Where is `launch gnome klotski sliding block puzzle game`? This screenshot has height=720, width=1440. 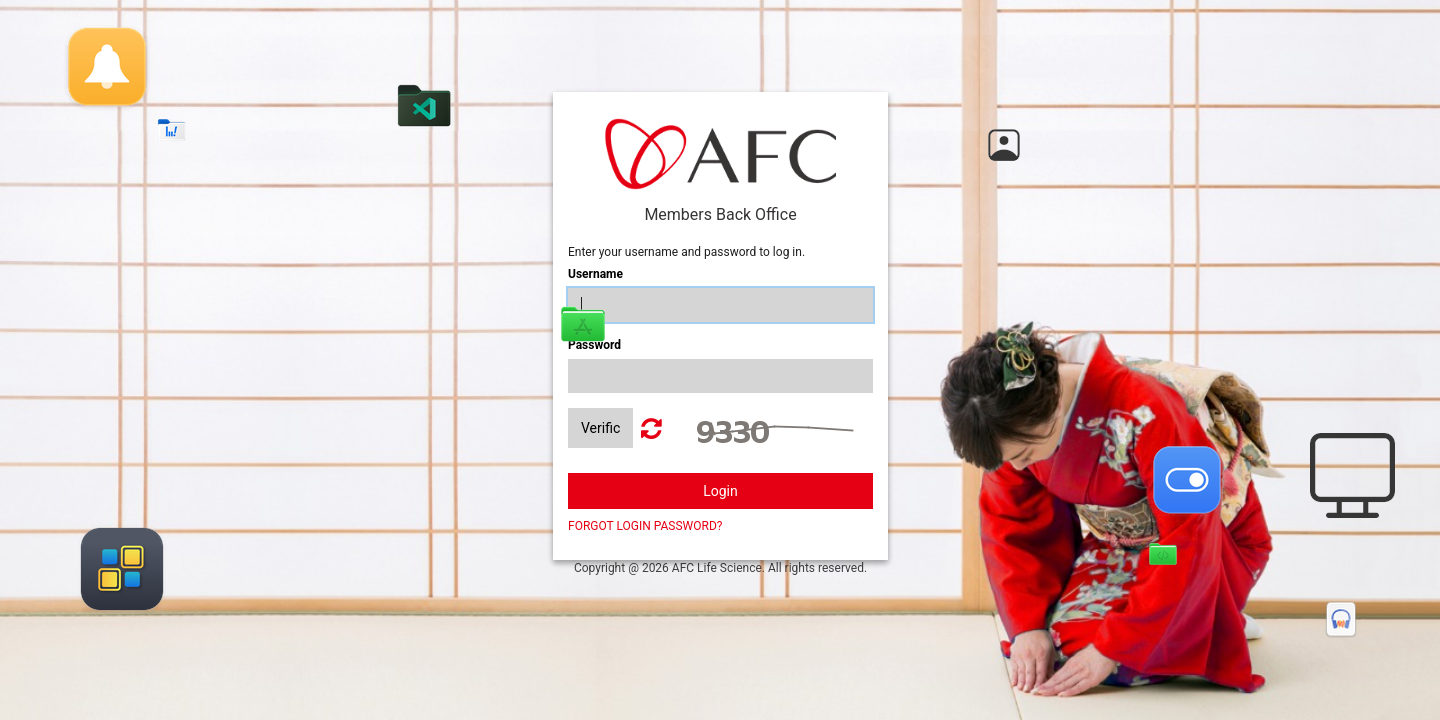 launch gnome klotski sliding block puzzle game is located at coordinates (122, 569).